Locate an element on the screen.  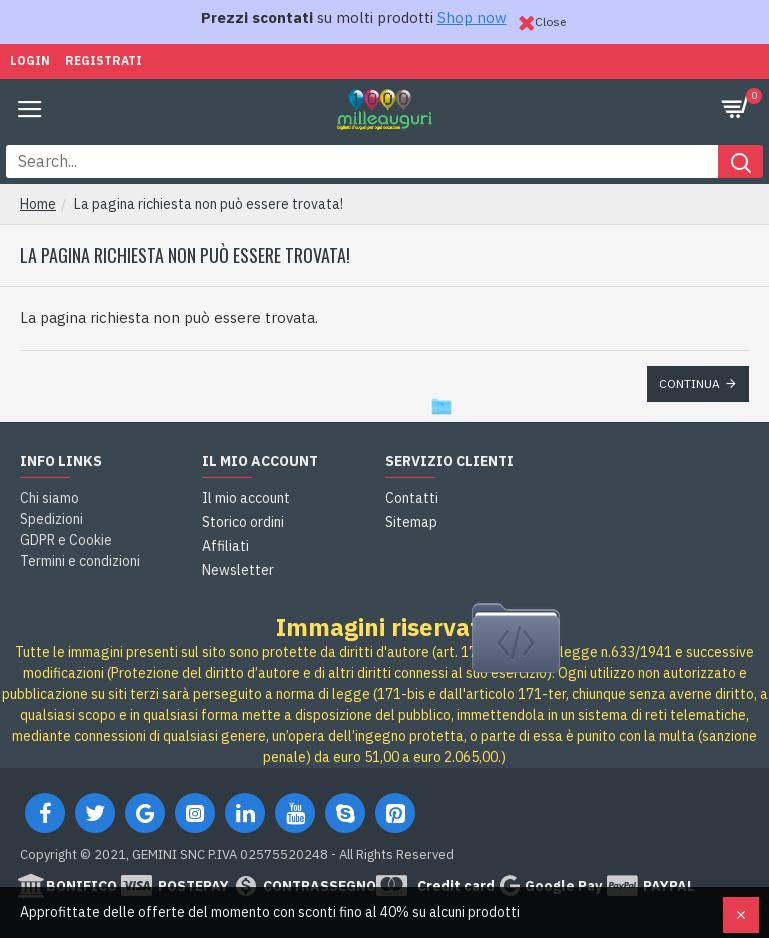
open your code projects folder is located at coordinates (516, 638).